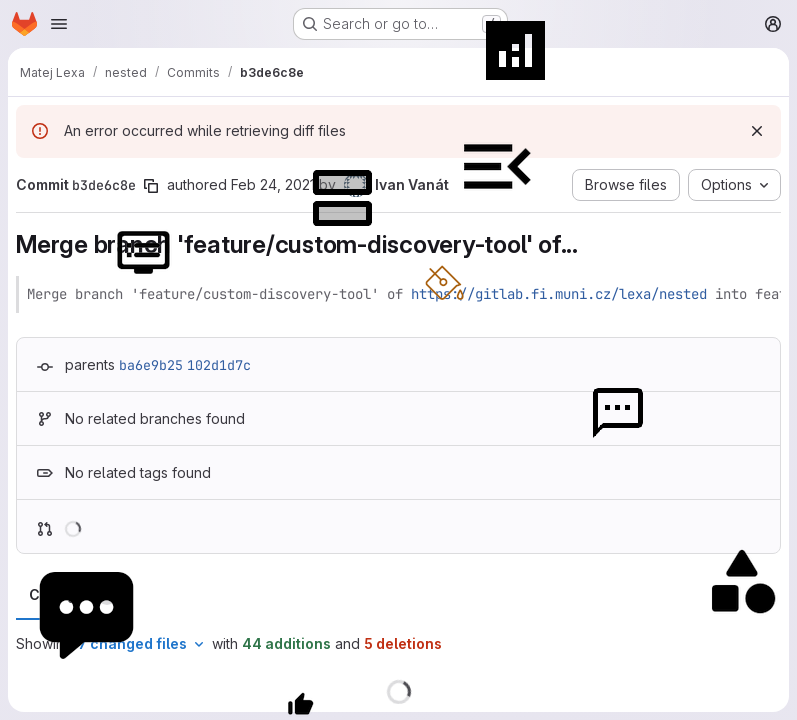 The image size is (797, 720). Describe the element at coordinates (497, 166) in the screenshot. I see `open the navigation menu` at that location.